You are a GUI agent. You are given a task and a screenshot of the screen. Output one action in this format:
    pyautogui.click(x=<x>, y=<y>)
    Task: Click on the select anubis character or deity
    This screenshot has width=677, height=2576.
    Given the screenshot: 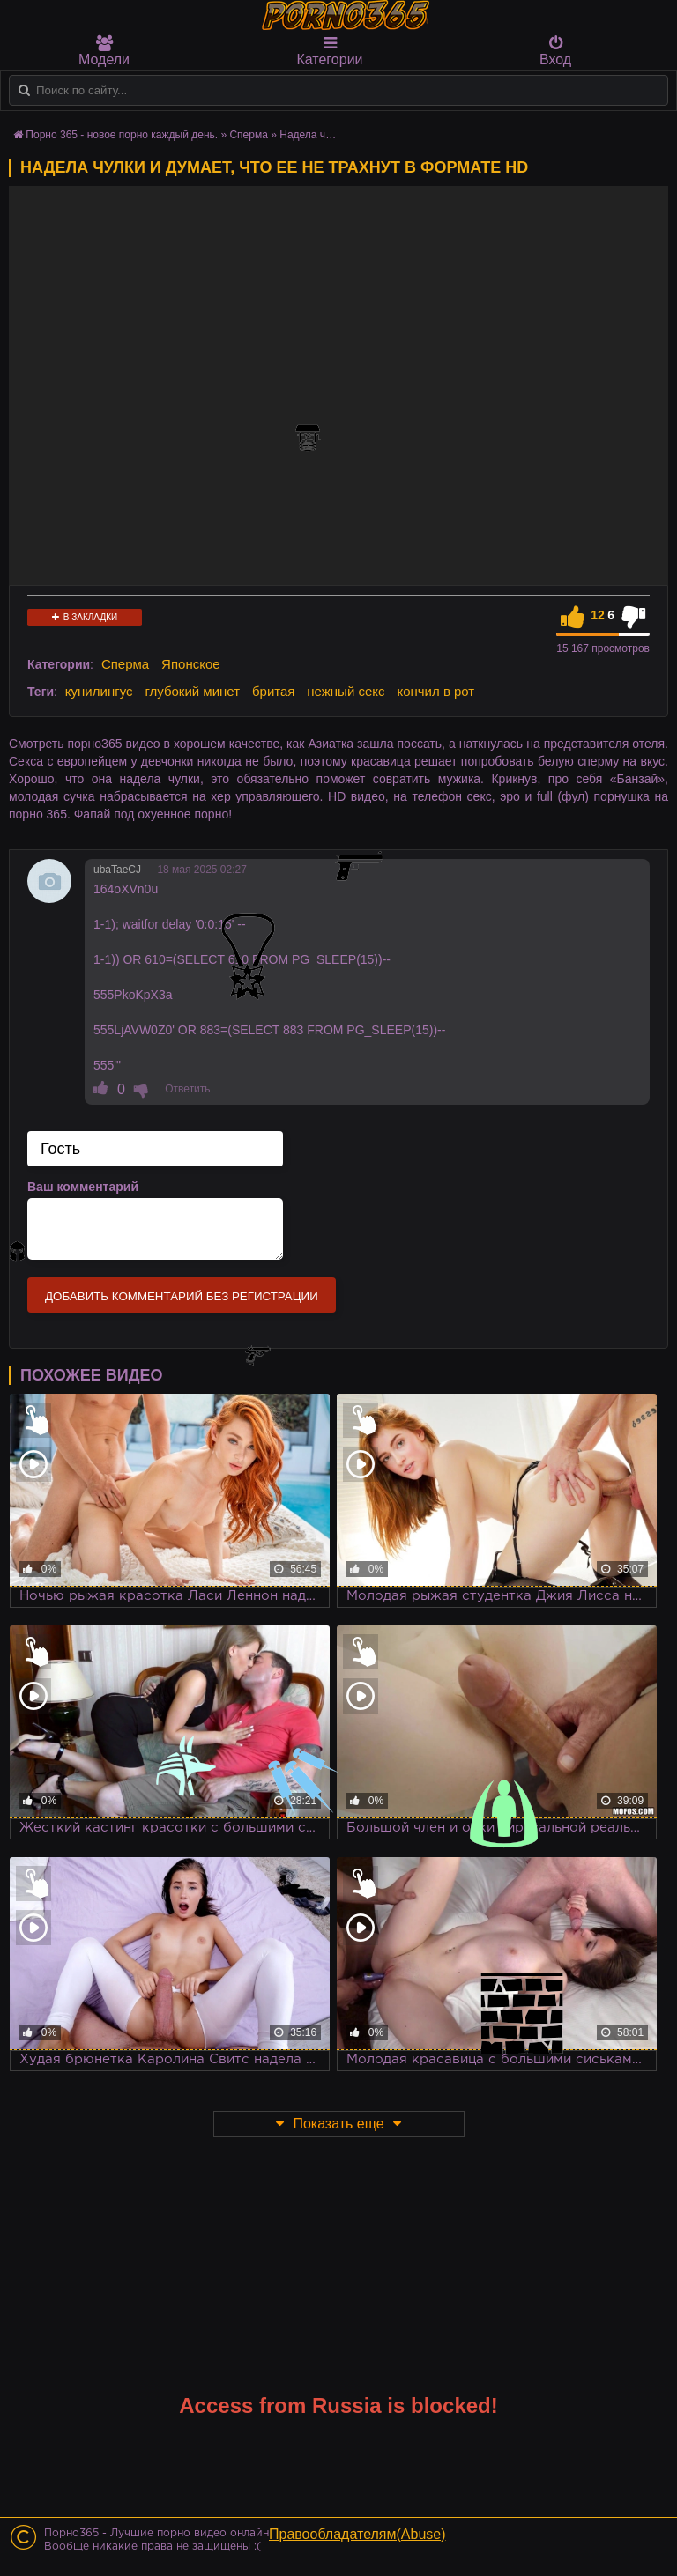 What is the action you would take?
    pyautogui.click(x=186, y=1765)
    